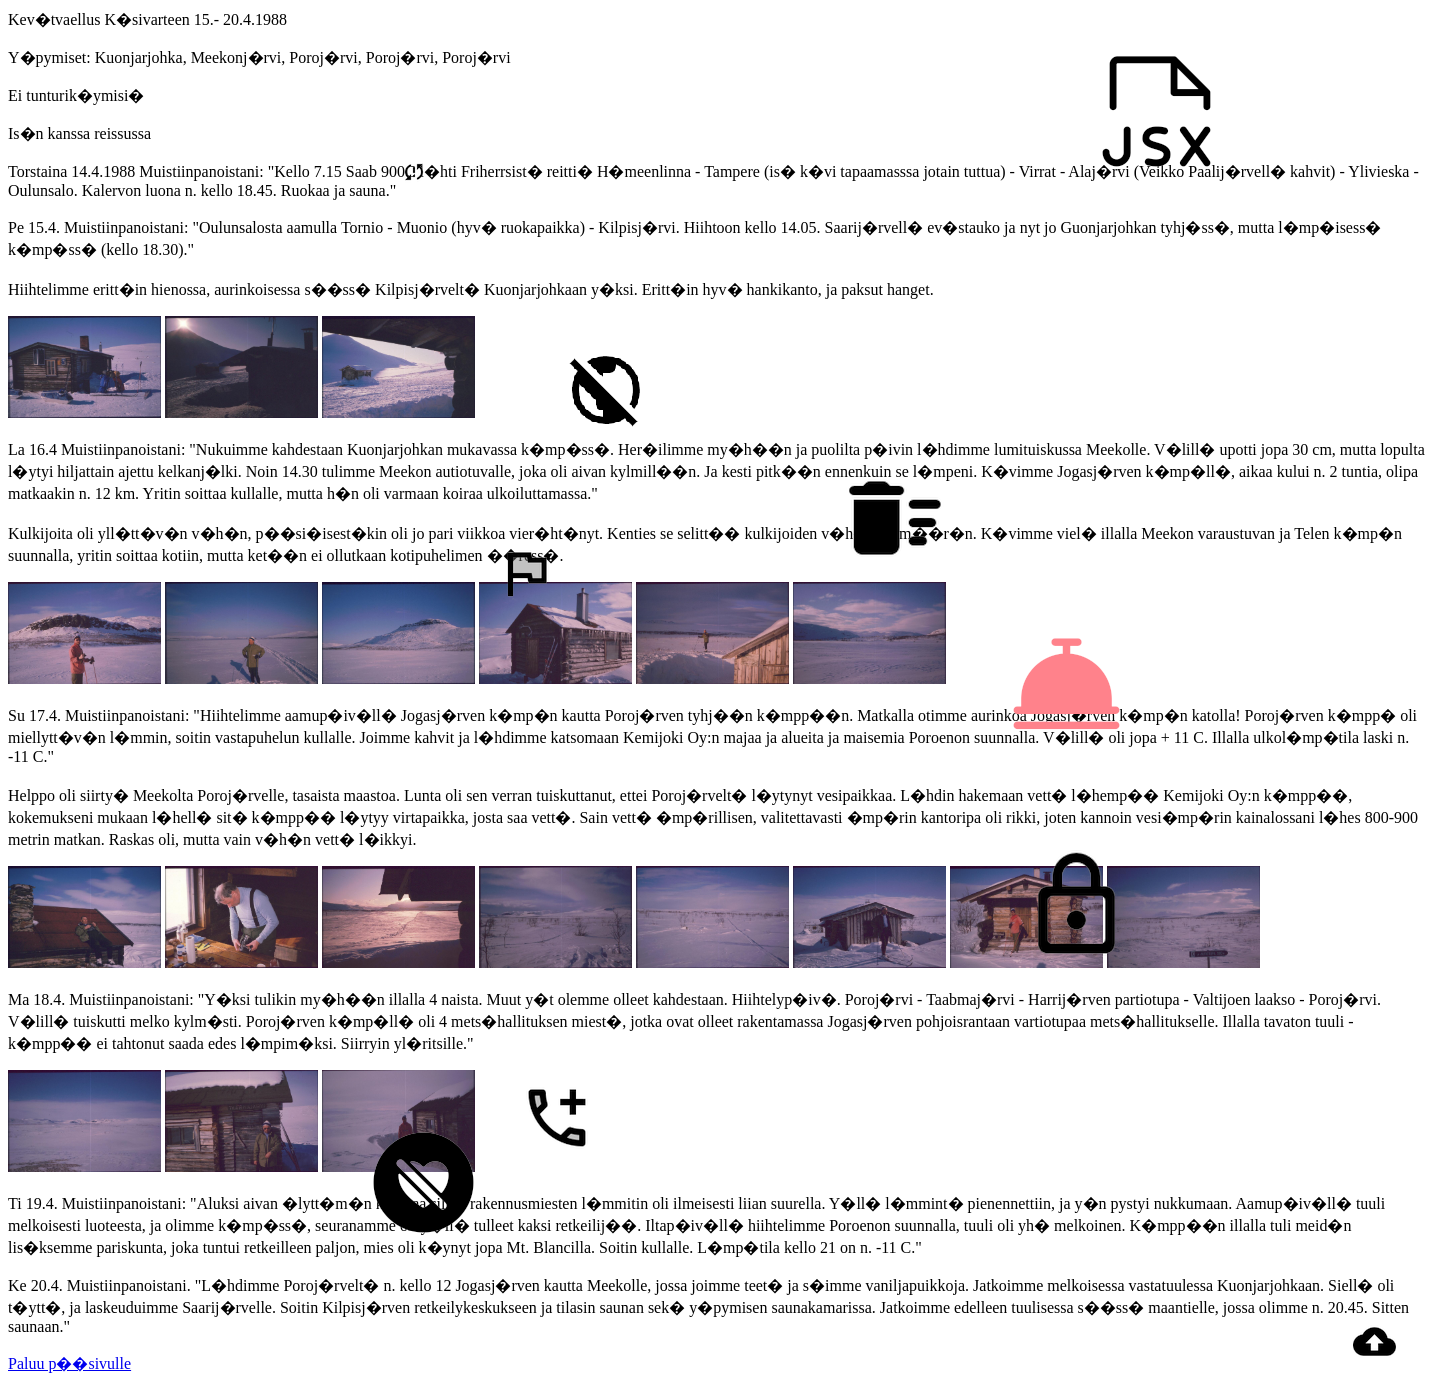  I want to click on add a new contact to your phone, so click(557, 1118).